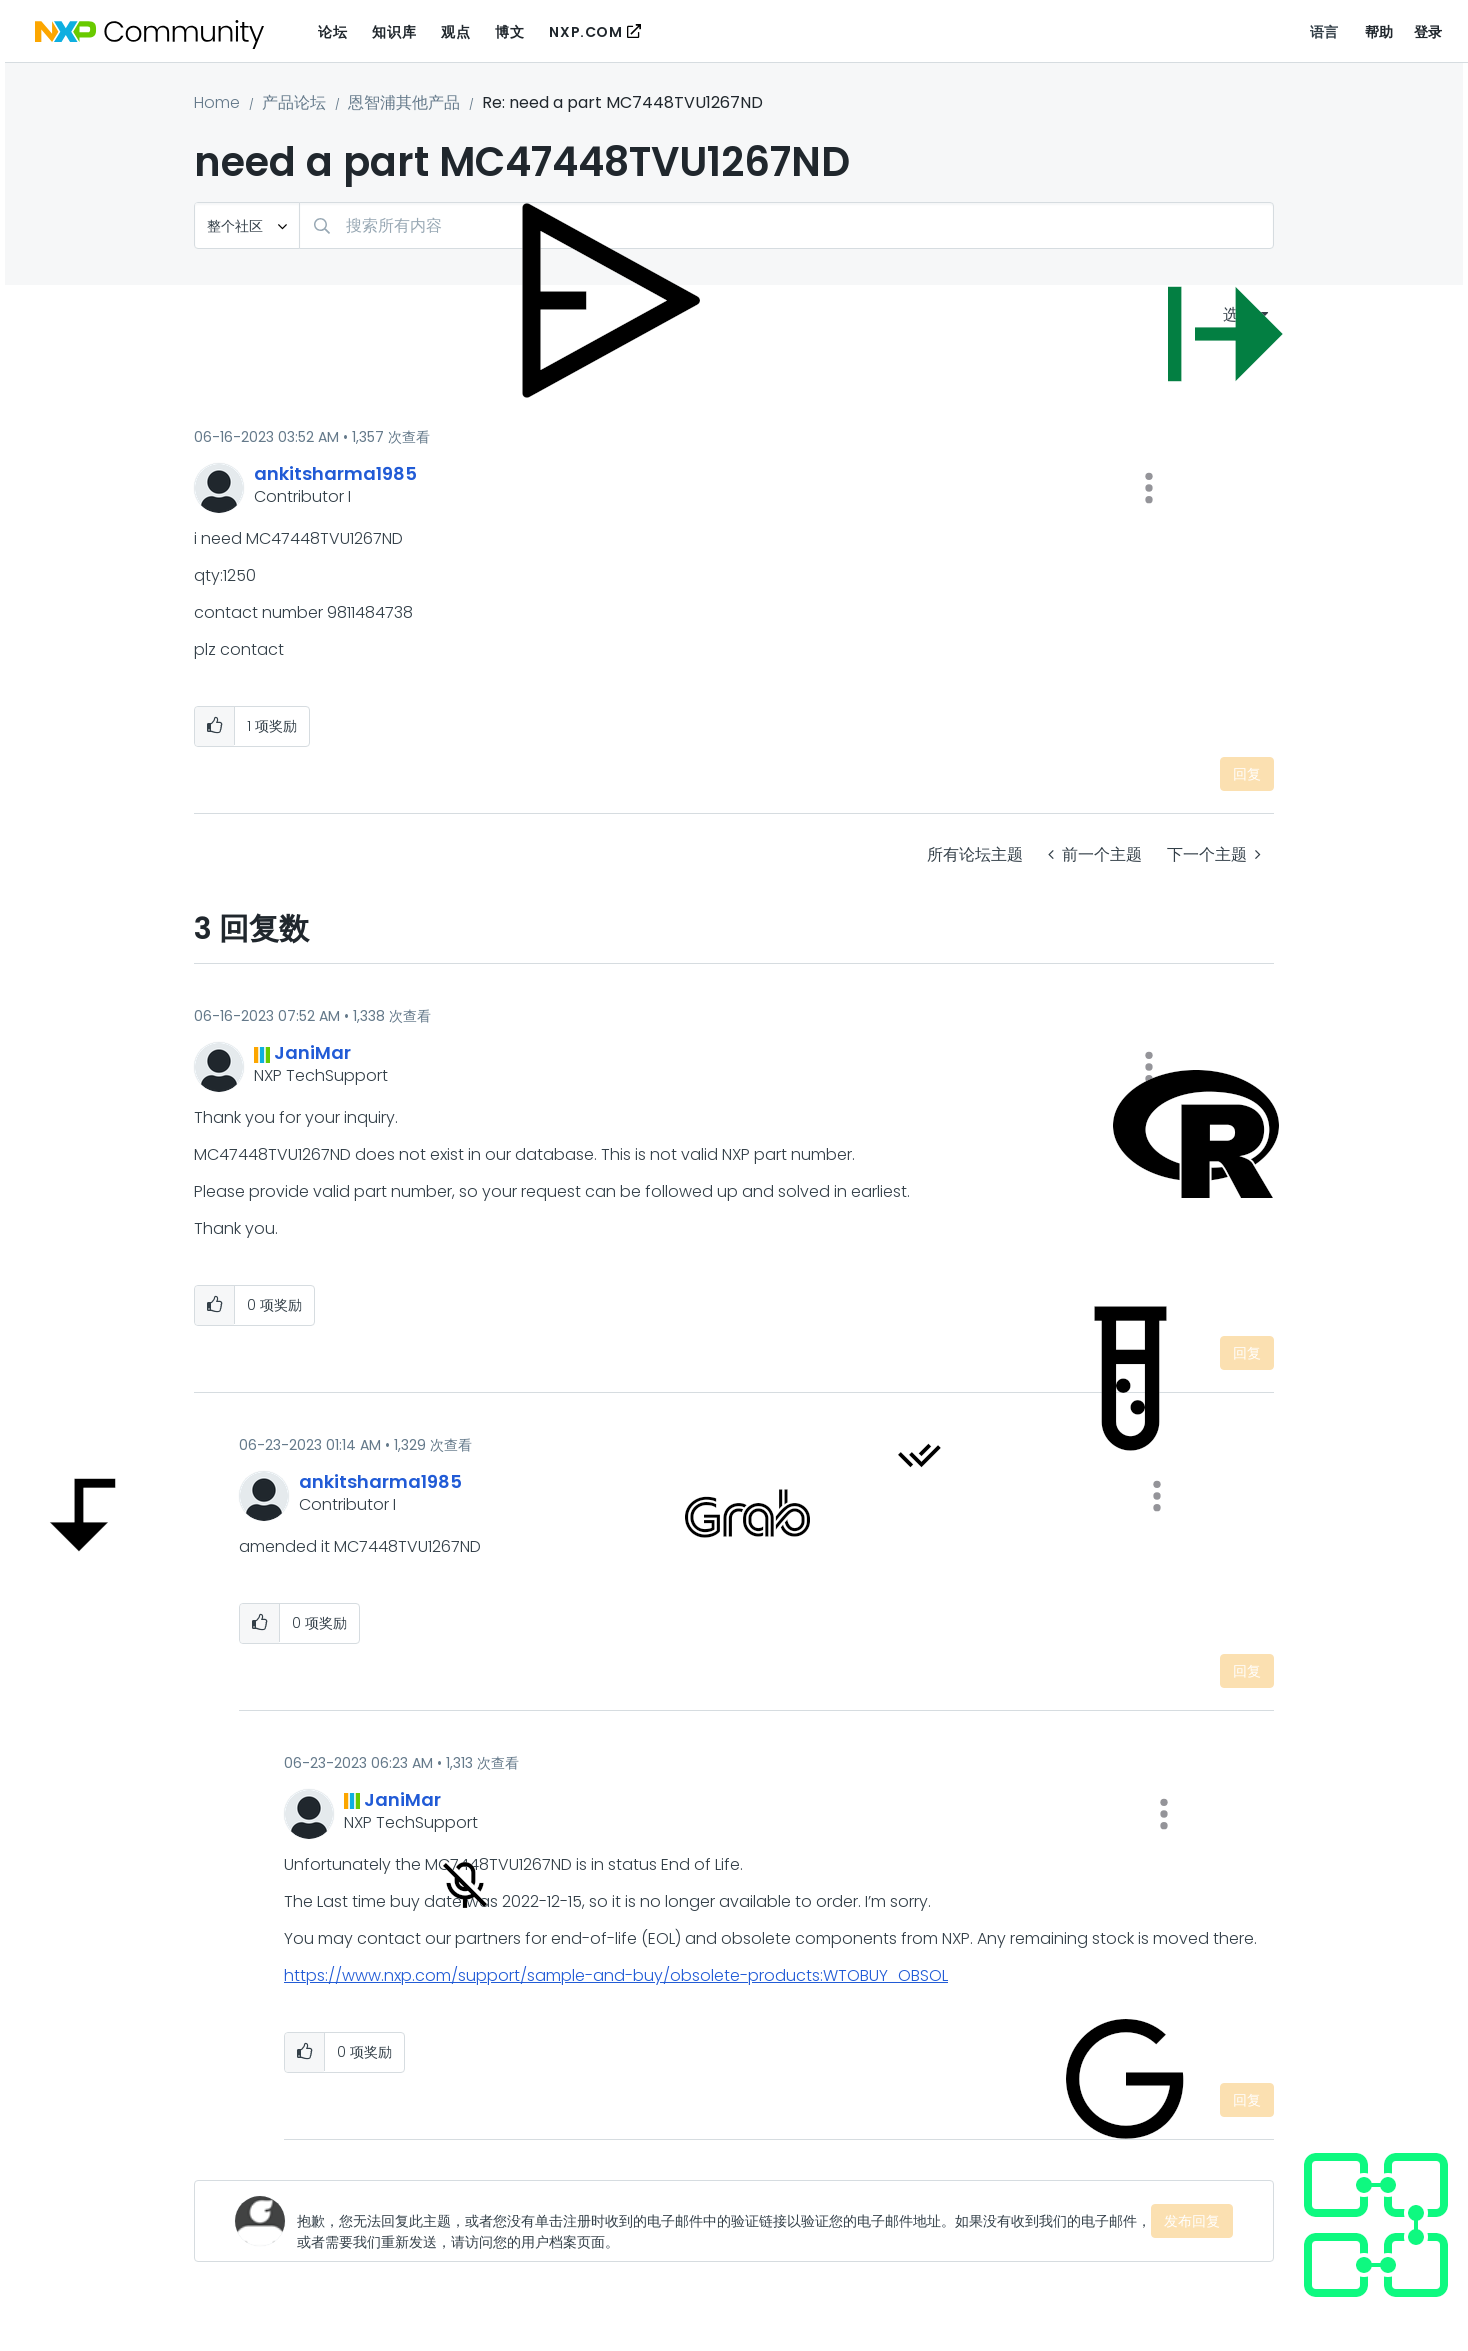 The image size is (1468, 2351). I want to click on send a message, so click(604, 300).